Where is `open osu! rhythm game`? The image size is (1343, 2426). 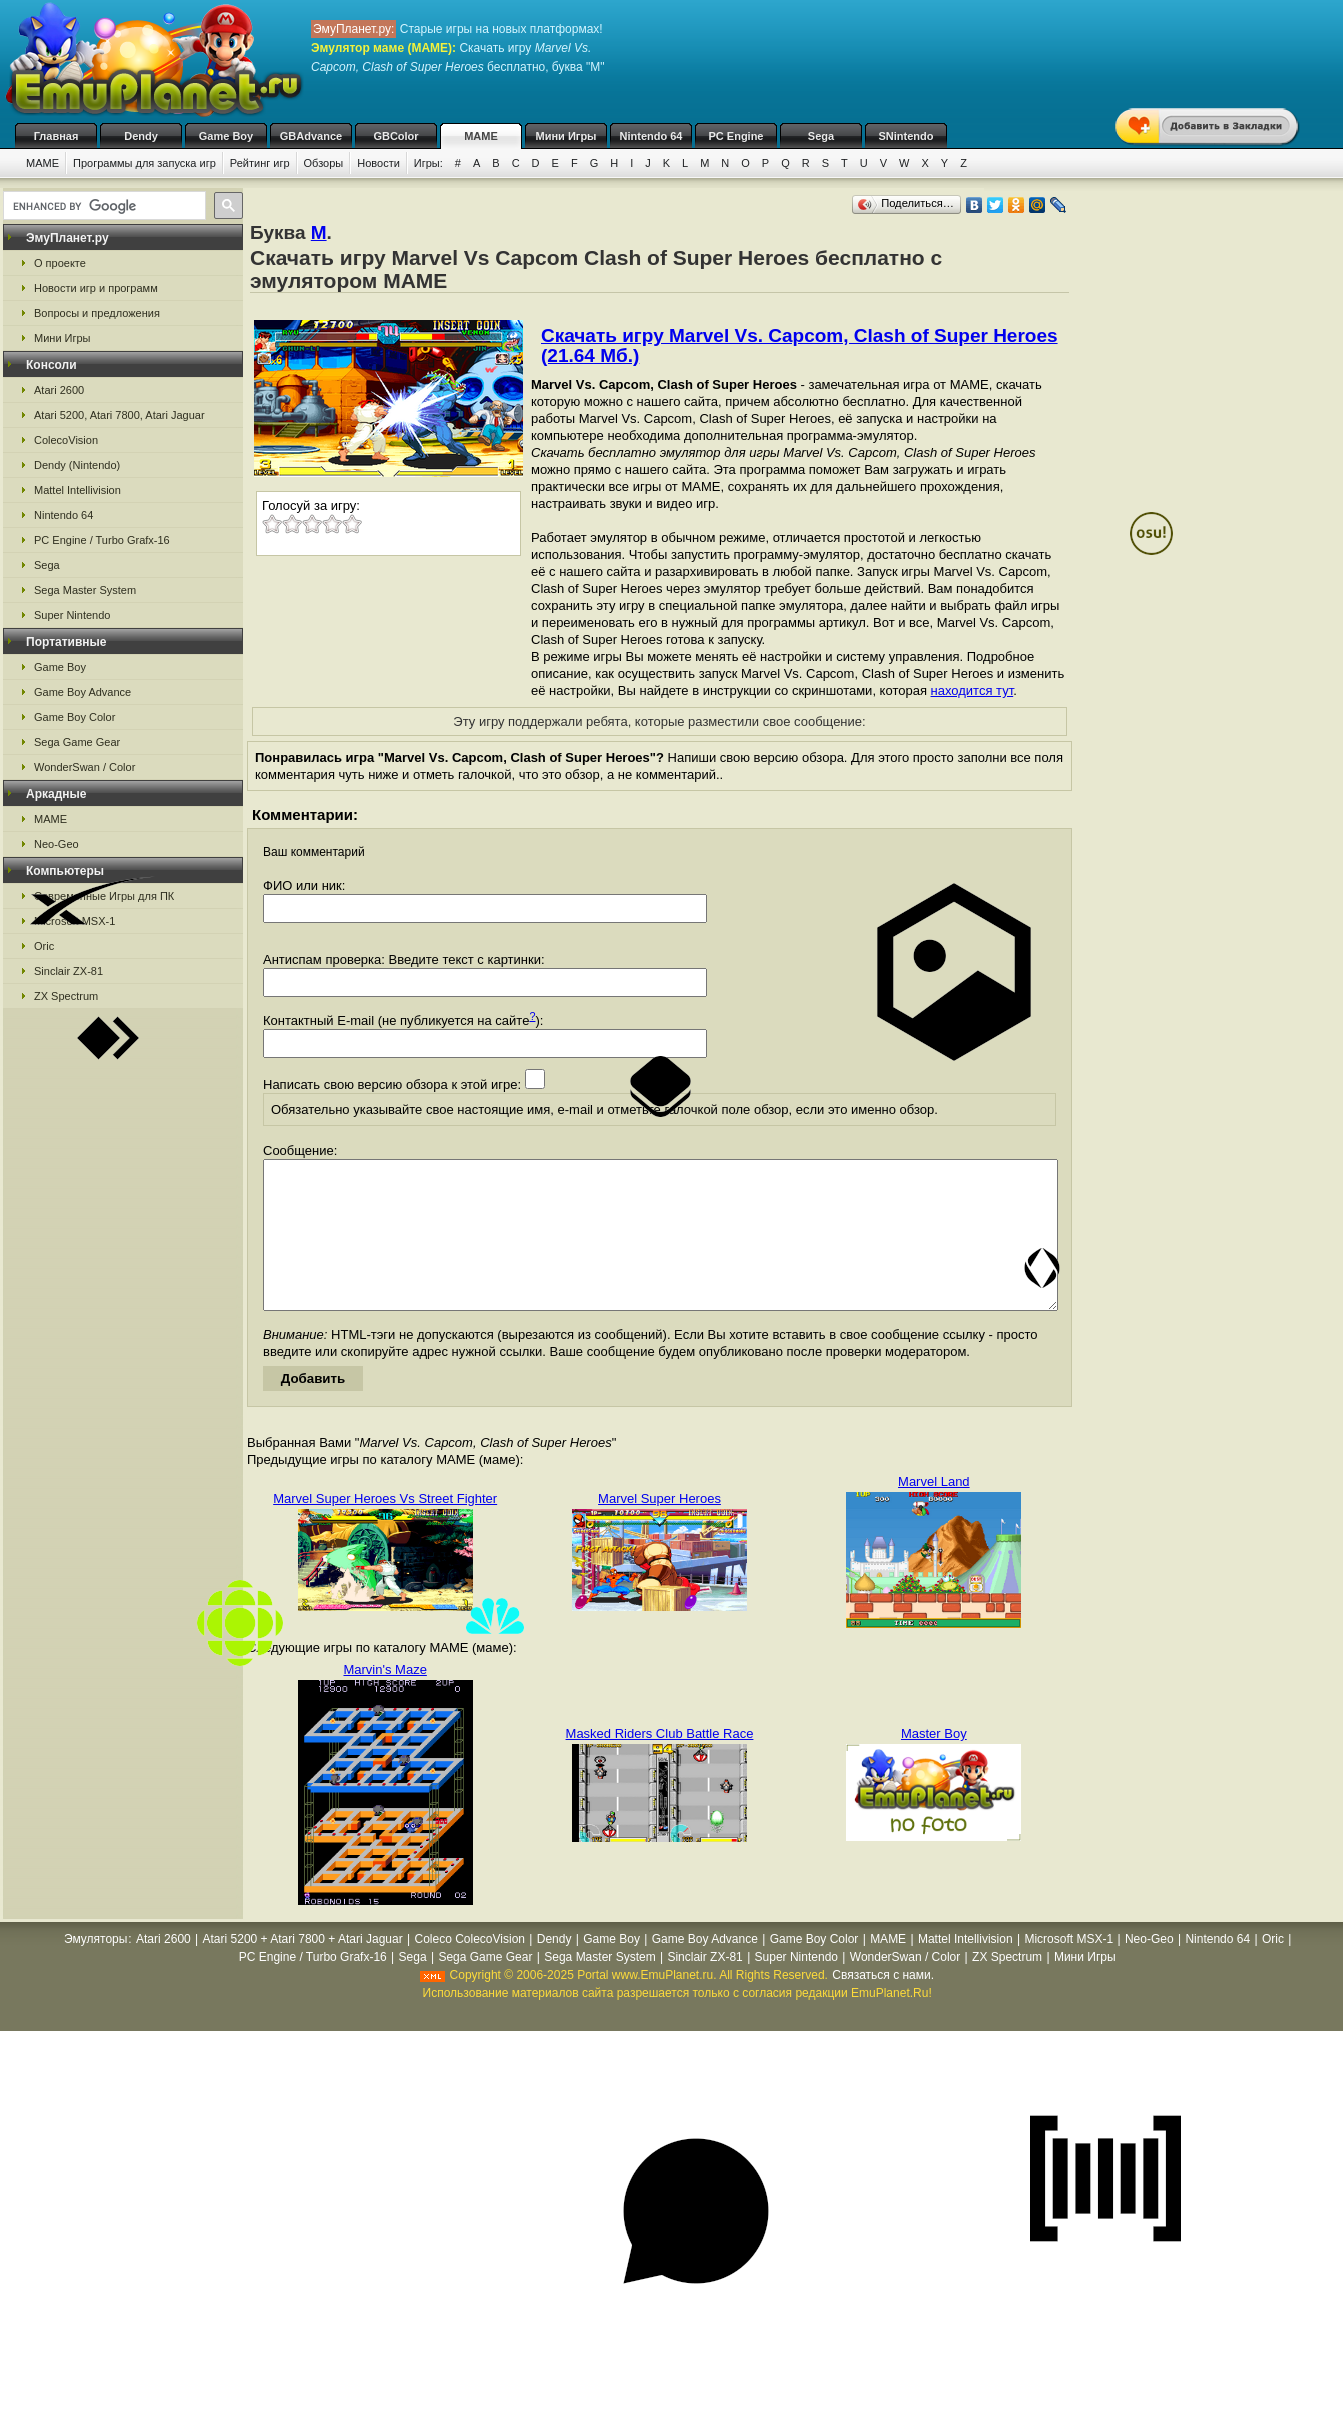 open osu! rhythm game is located at coordinates (1151, 533).